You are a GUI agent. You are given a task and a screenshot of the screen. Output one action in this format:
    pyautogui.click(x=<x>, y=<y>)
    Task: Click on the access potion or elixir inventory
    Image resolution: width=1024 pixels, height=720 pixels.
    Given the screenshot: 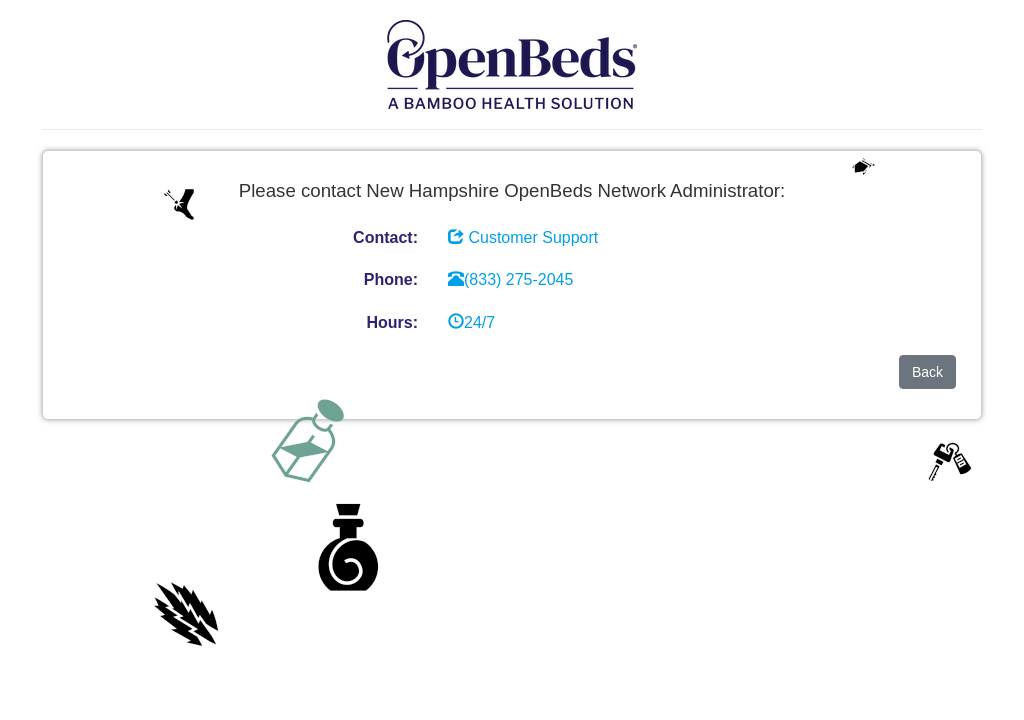 What is the action you would take?
    pyautogui.click(x=348, y=547)
    